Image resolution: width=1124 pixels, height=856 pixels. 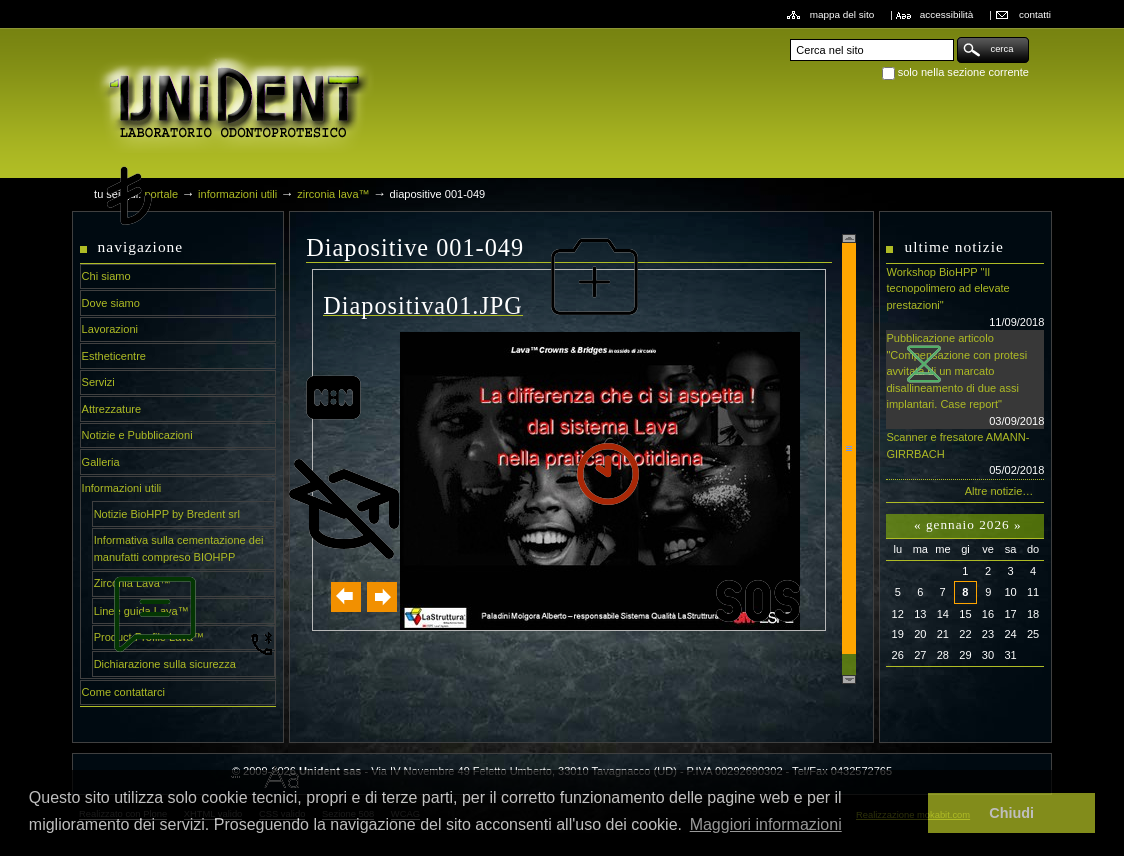 I want to click on indicates time is running low or nearly expired, so click(x=924, y=364).